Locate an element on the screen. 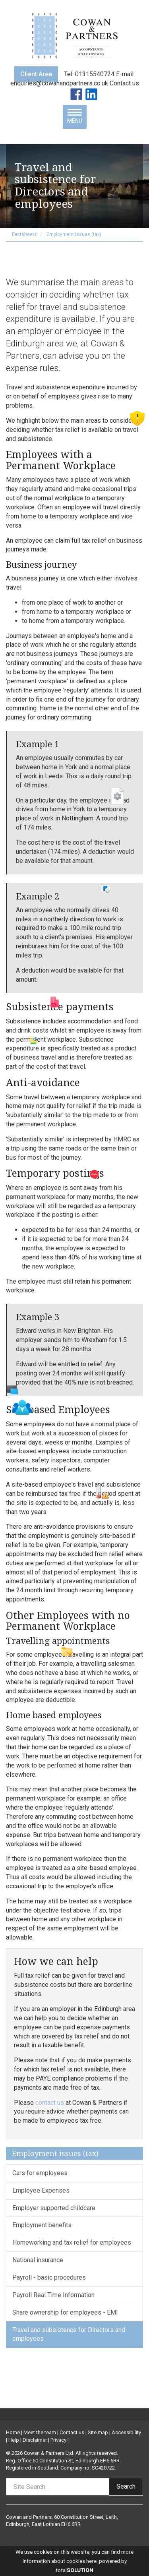 This screenshot has height=2576, width=149. open program installation disc is located at coordinates (105, 888).